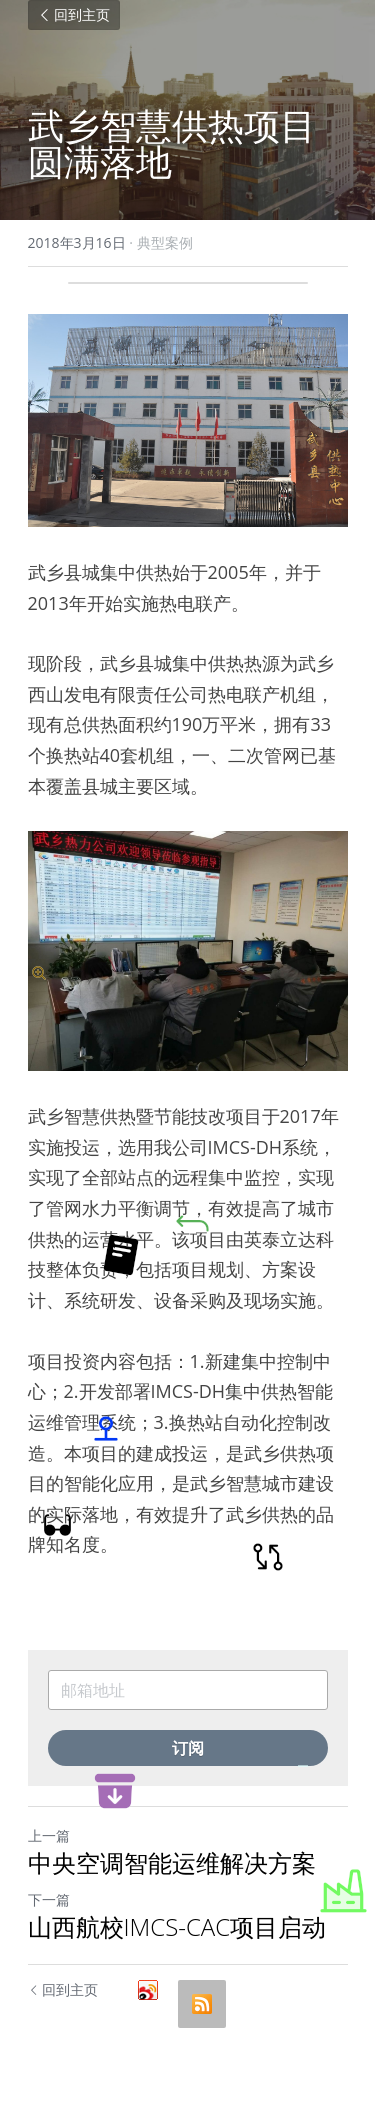 The width and height of the screenshot is (375, 2128). I want to click on enable reading mode or accessibility features, so click(57, 1525).